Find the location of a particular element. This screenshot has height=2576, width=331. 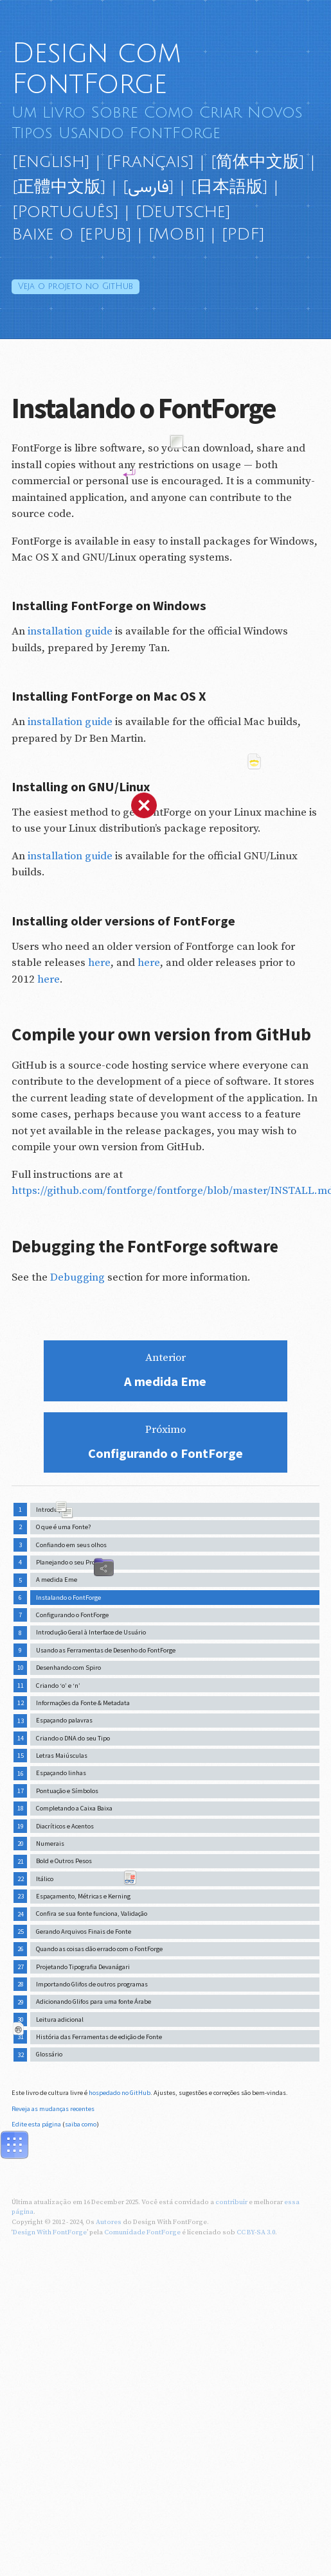

reply to all recipients of an email is located at coordinates (129, 473).